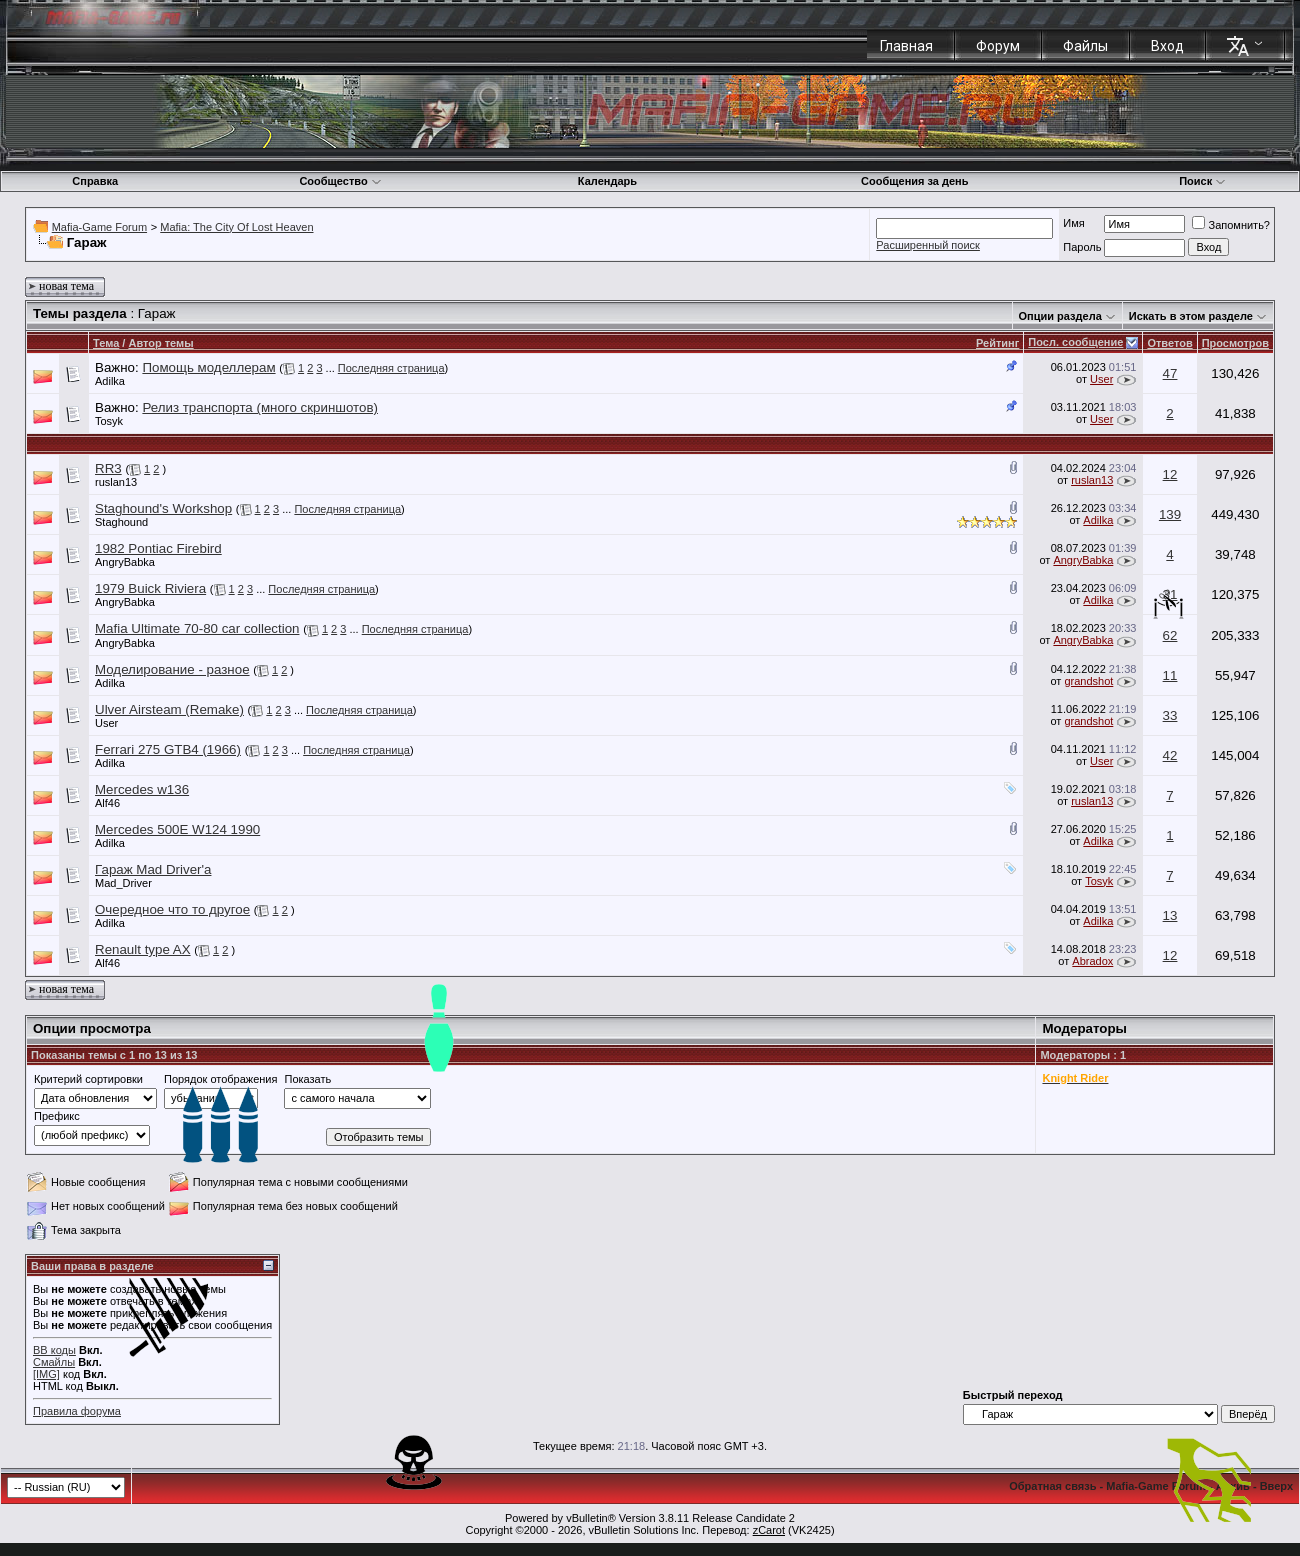 This screenshot has height=1556, width=1300. Describe the element at coordinates (168, 1317) in the screenshot. I see `attack or combat action button` at that location.